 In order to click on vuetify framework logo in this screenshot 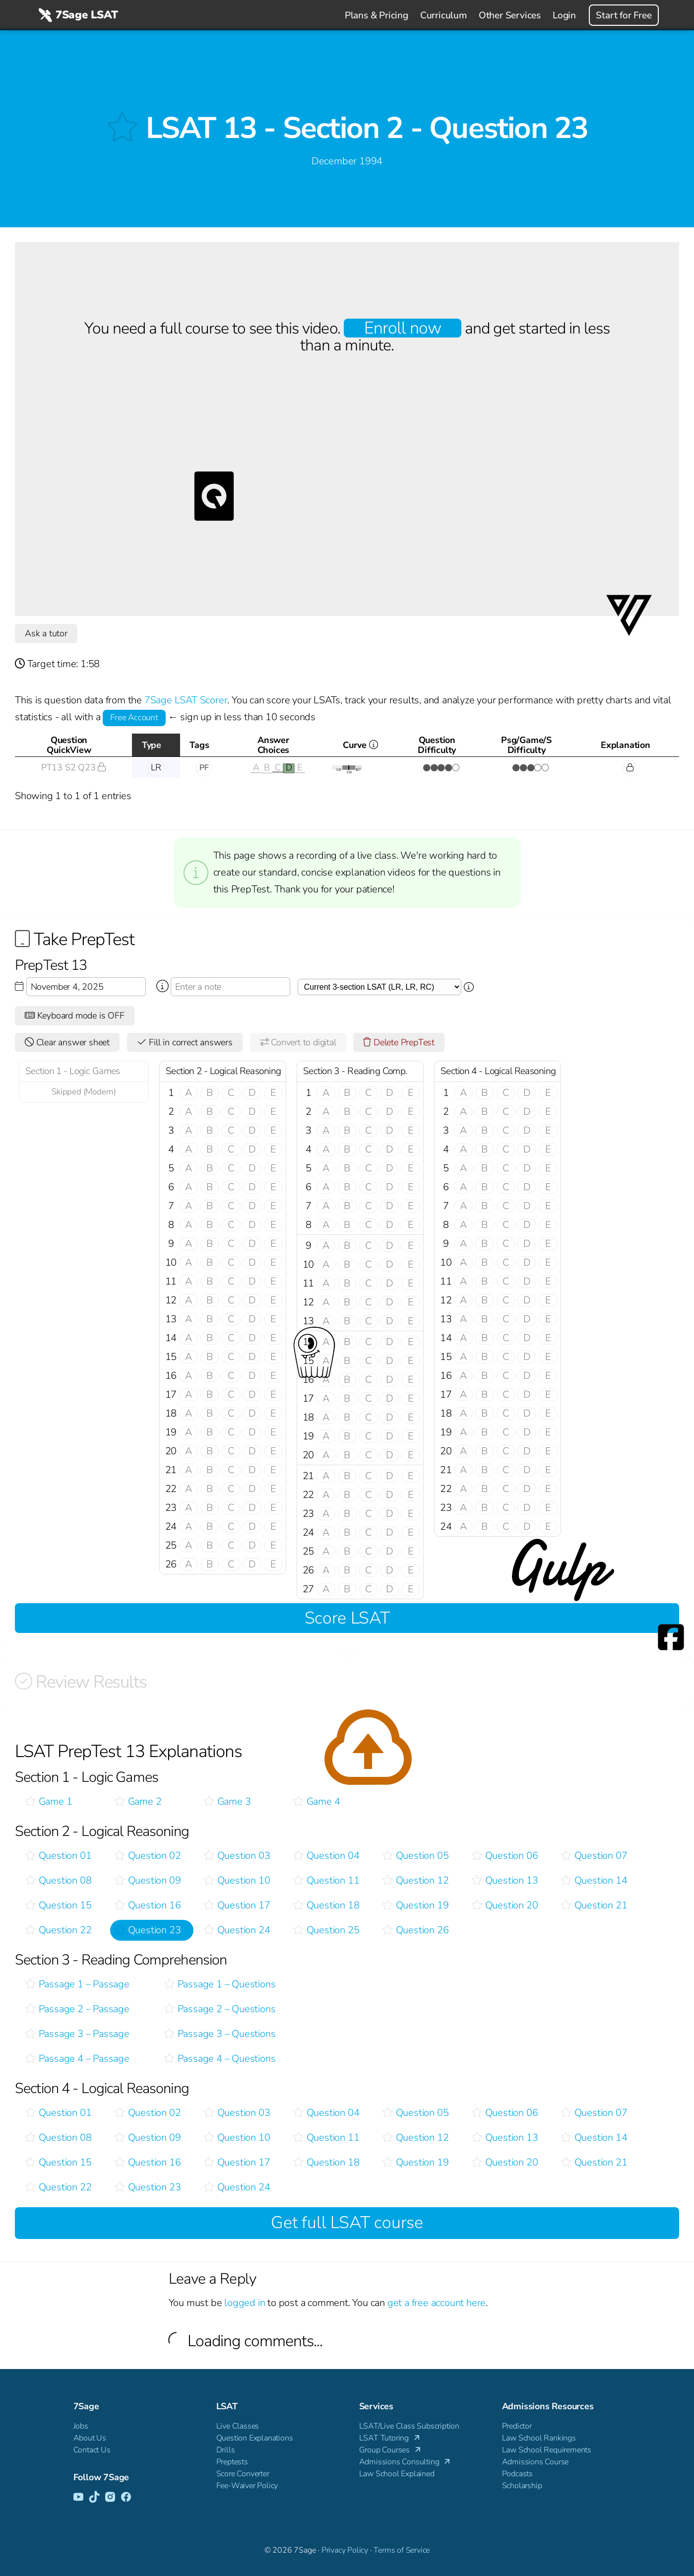, I will do `click(629, 615)`.